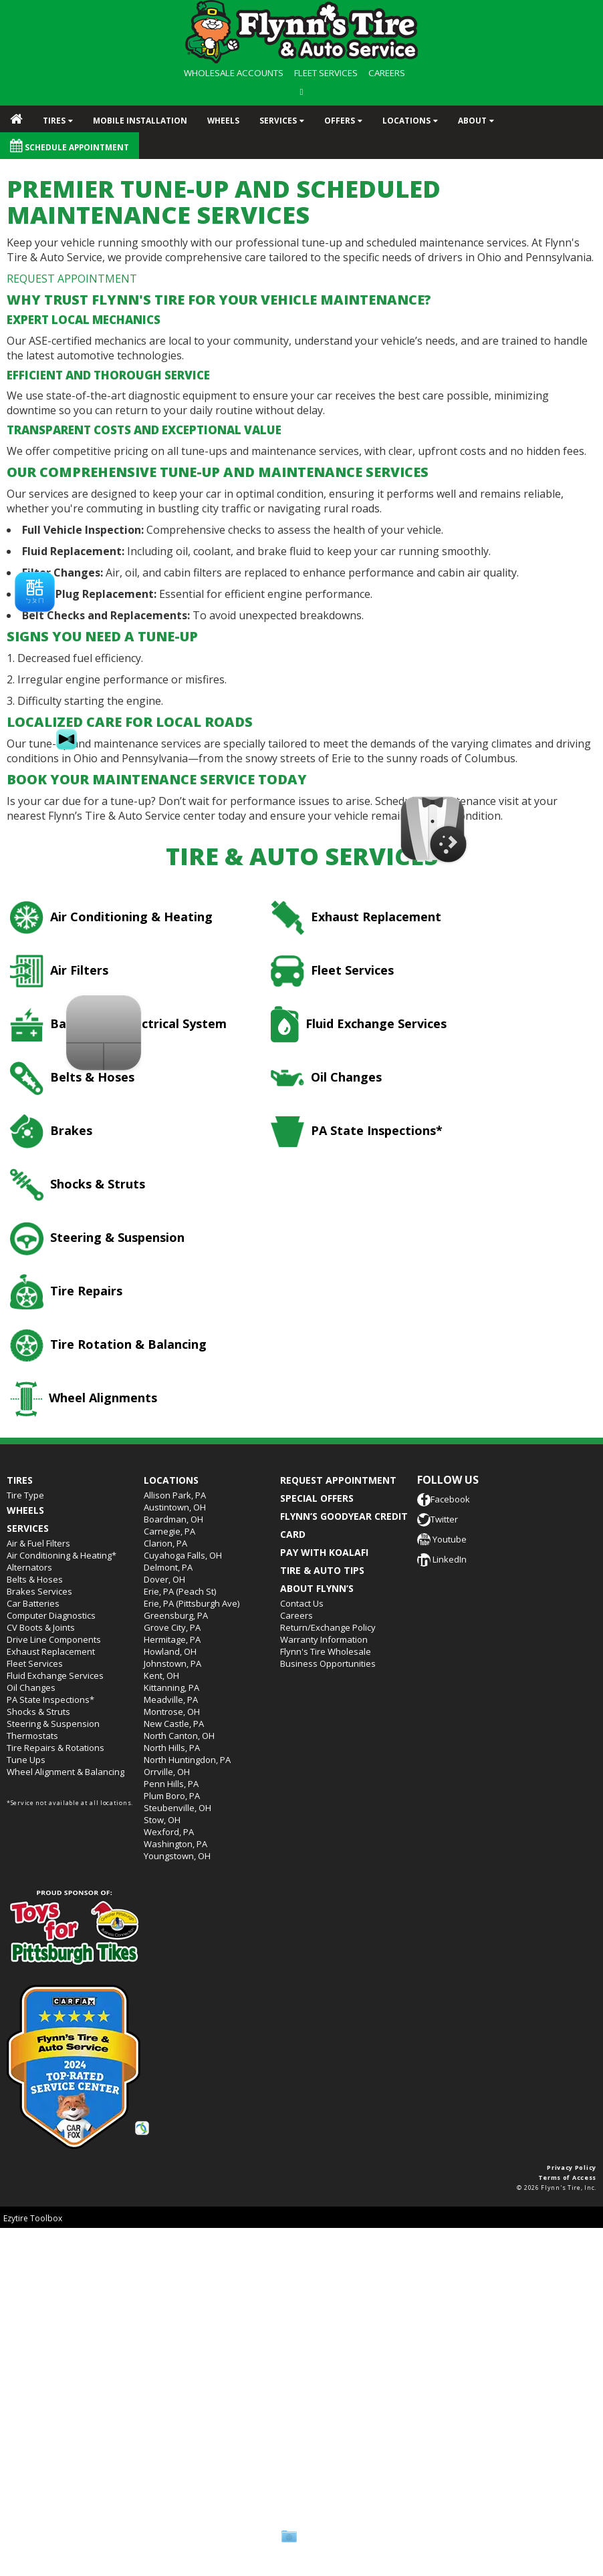 This screenshot has width=603, height=2576. What do you see at coordinates (66, 739) in the screenshot?
I see `open gitbutler version control app` at bounding box center [66, 739].